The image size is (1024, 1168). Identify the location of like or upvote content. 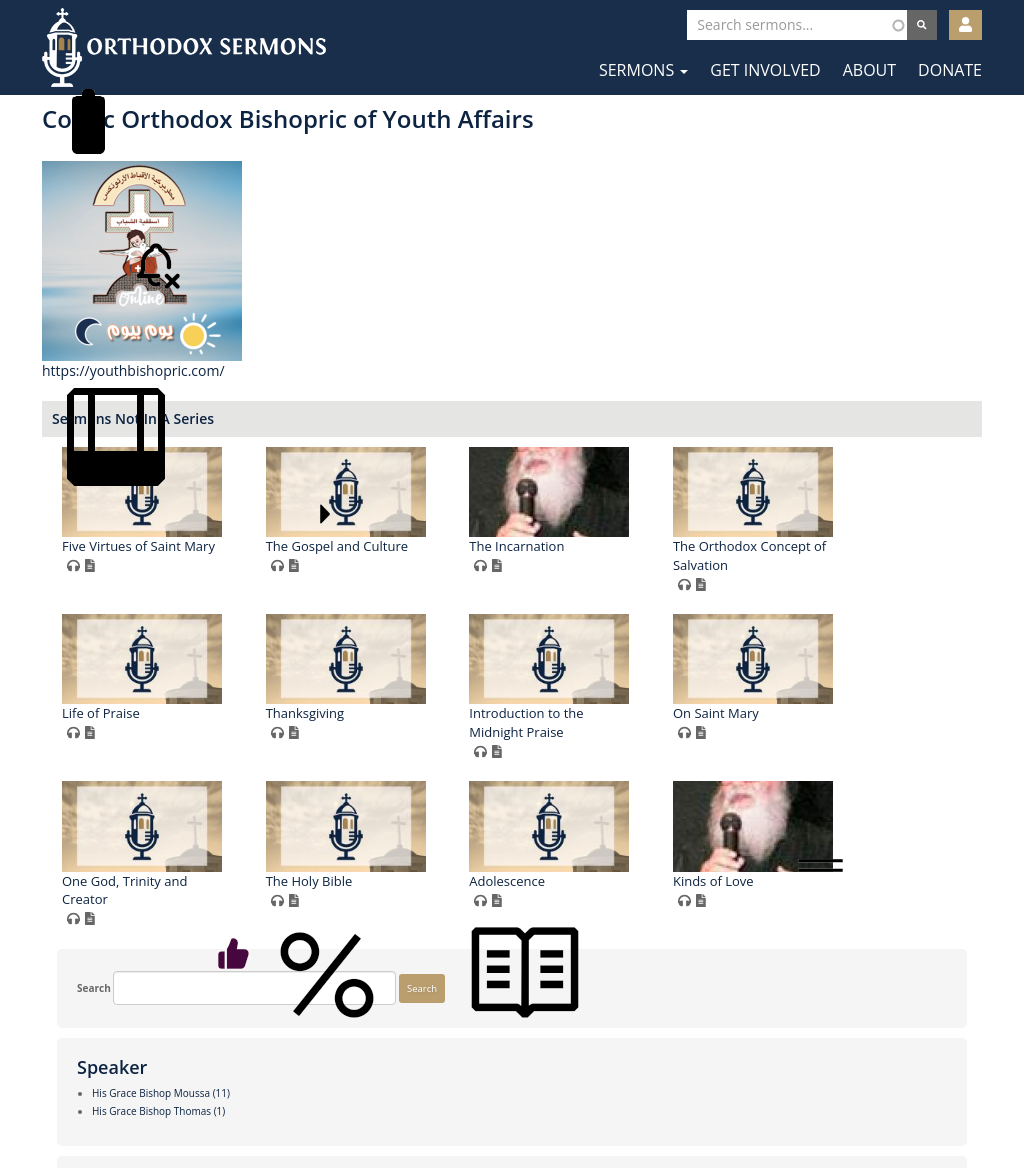
(233, 953).